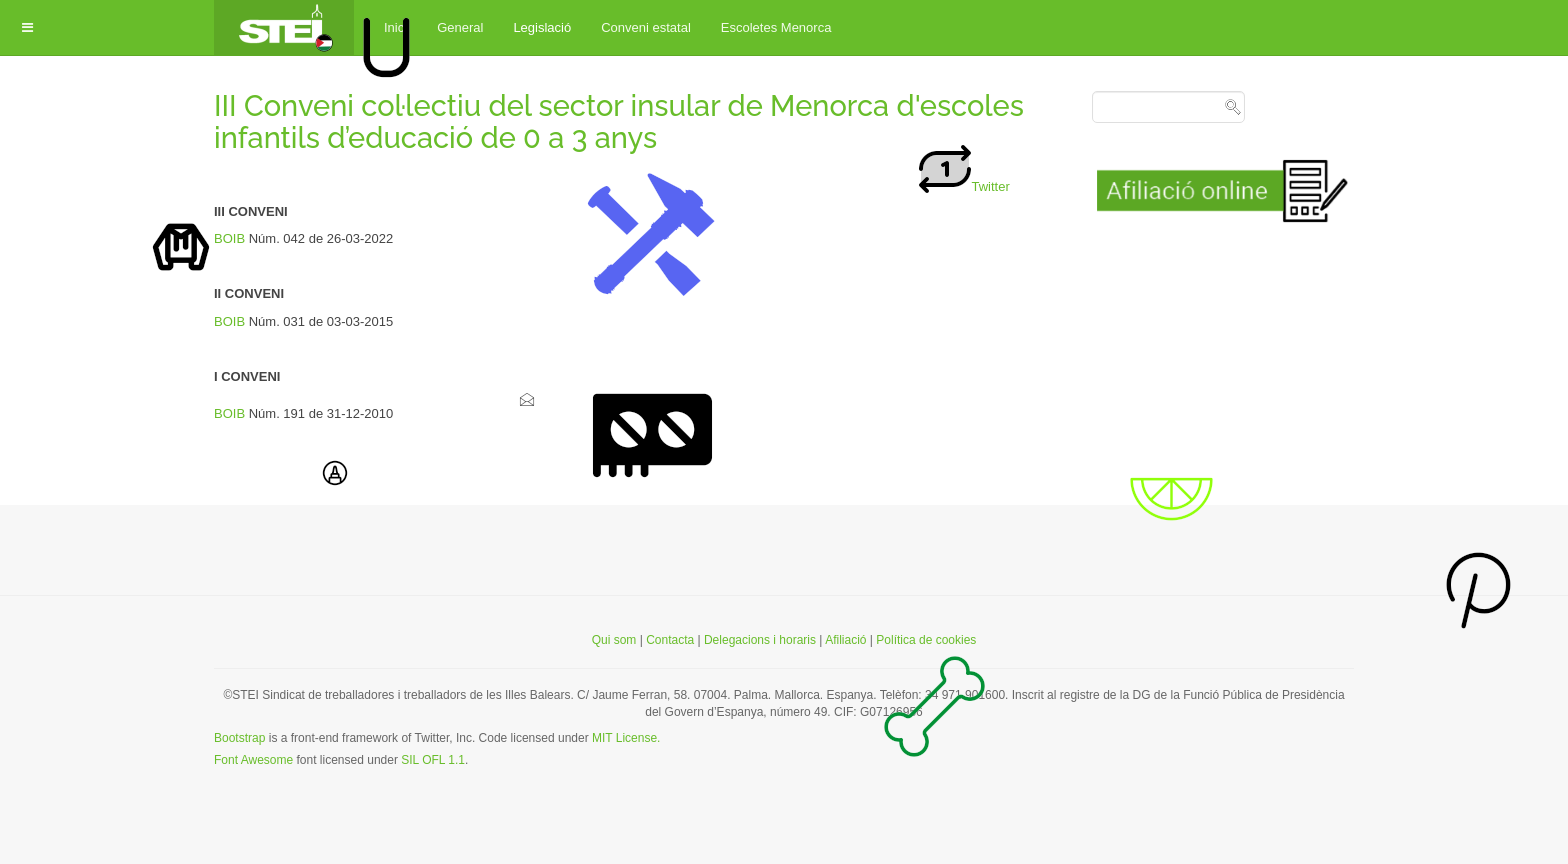 This screenshot has width=1568, height=864. I want to click on browse clothing or apparel items, so click(181, 247).